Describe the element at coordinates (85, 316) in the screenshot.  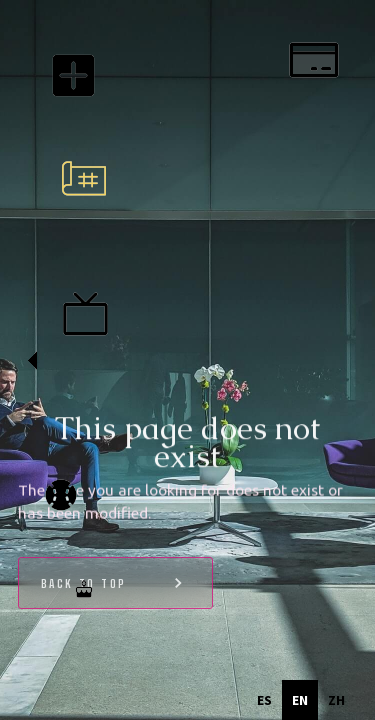
I see `access TV or video streaming features` at that location.